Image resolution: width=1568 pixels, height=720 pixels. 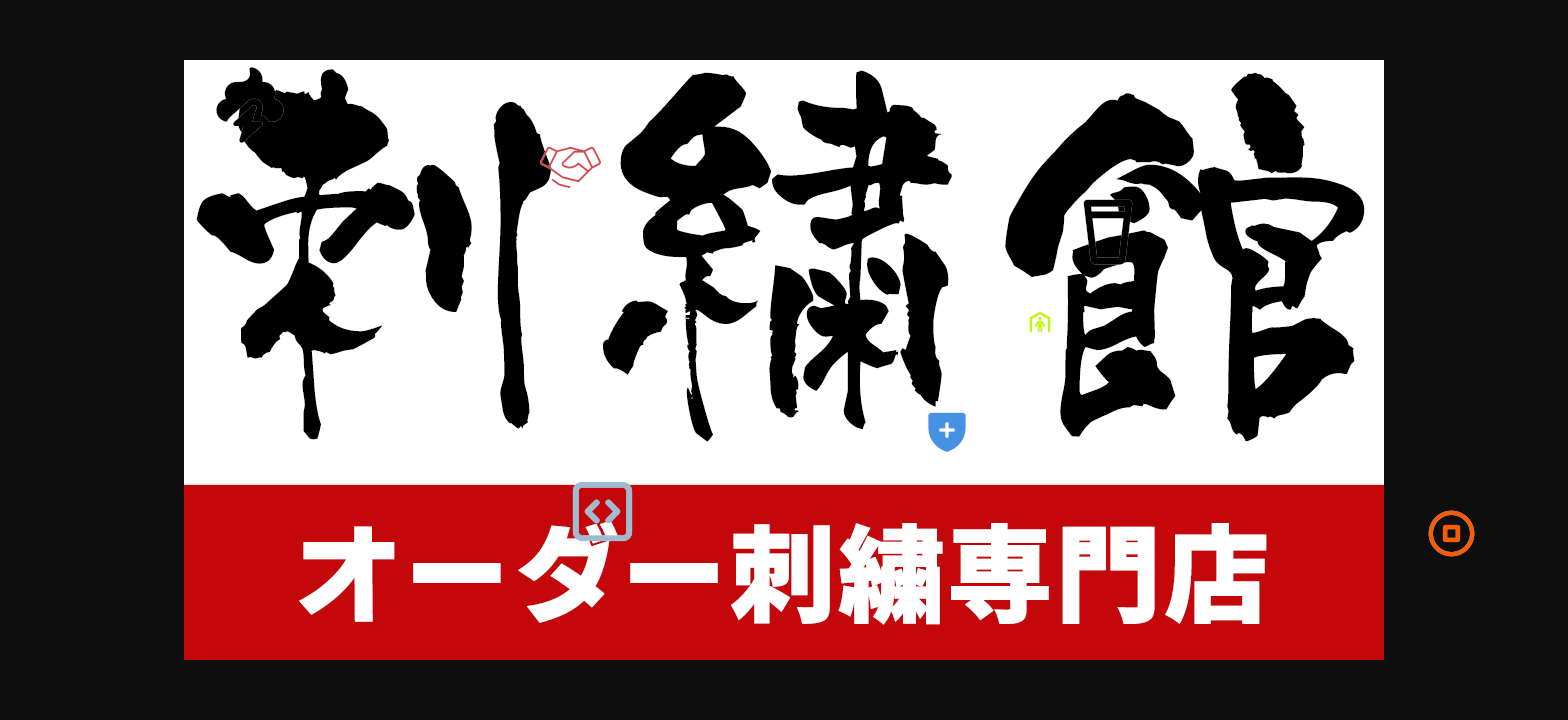 I want to click on view or edit source code, so click(x=602, y=511).